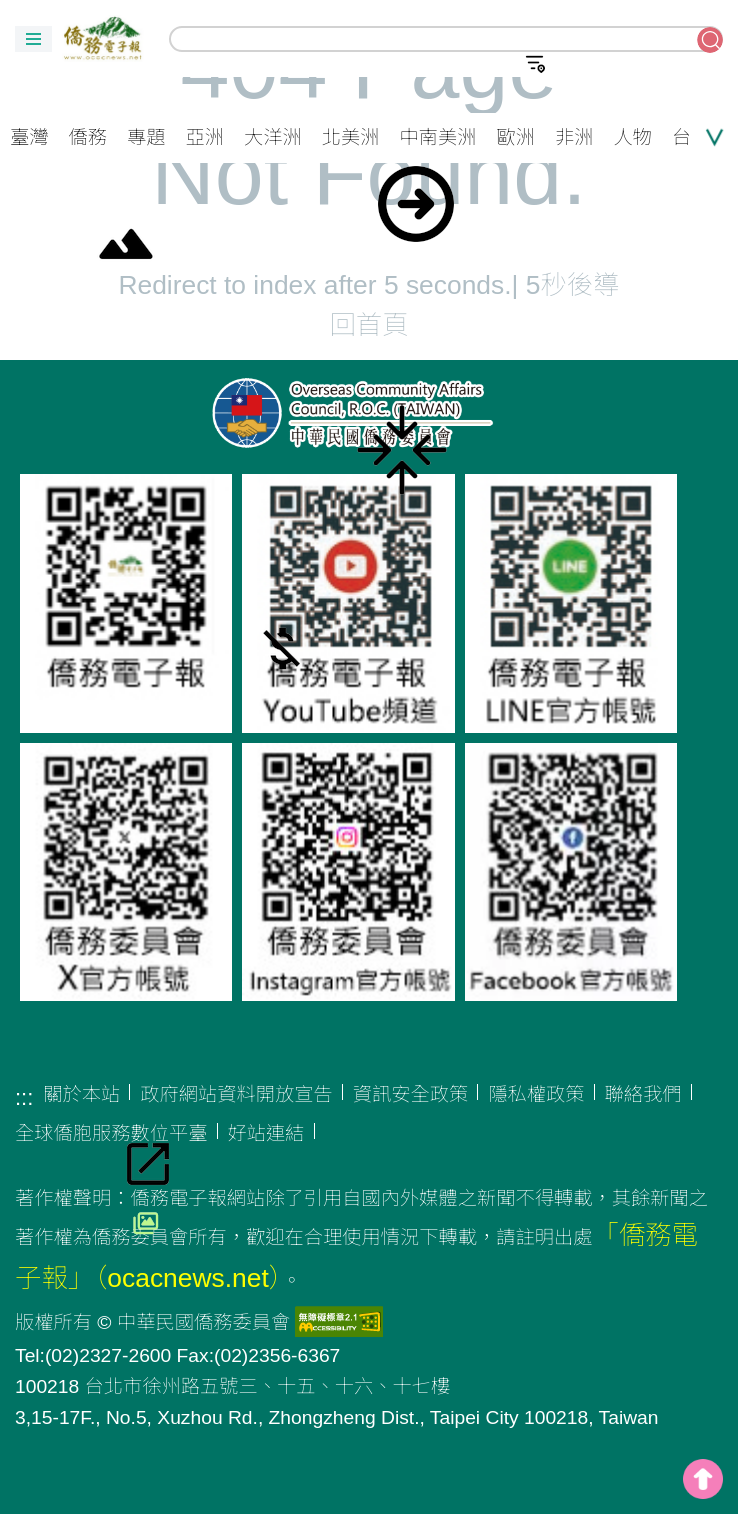 Image resolution: width=738 pixels, height=1514 pixels. Describe the element at coordinates (148, 1164) in the screenshot. I see `open link in a new tab or window` at that location.